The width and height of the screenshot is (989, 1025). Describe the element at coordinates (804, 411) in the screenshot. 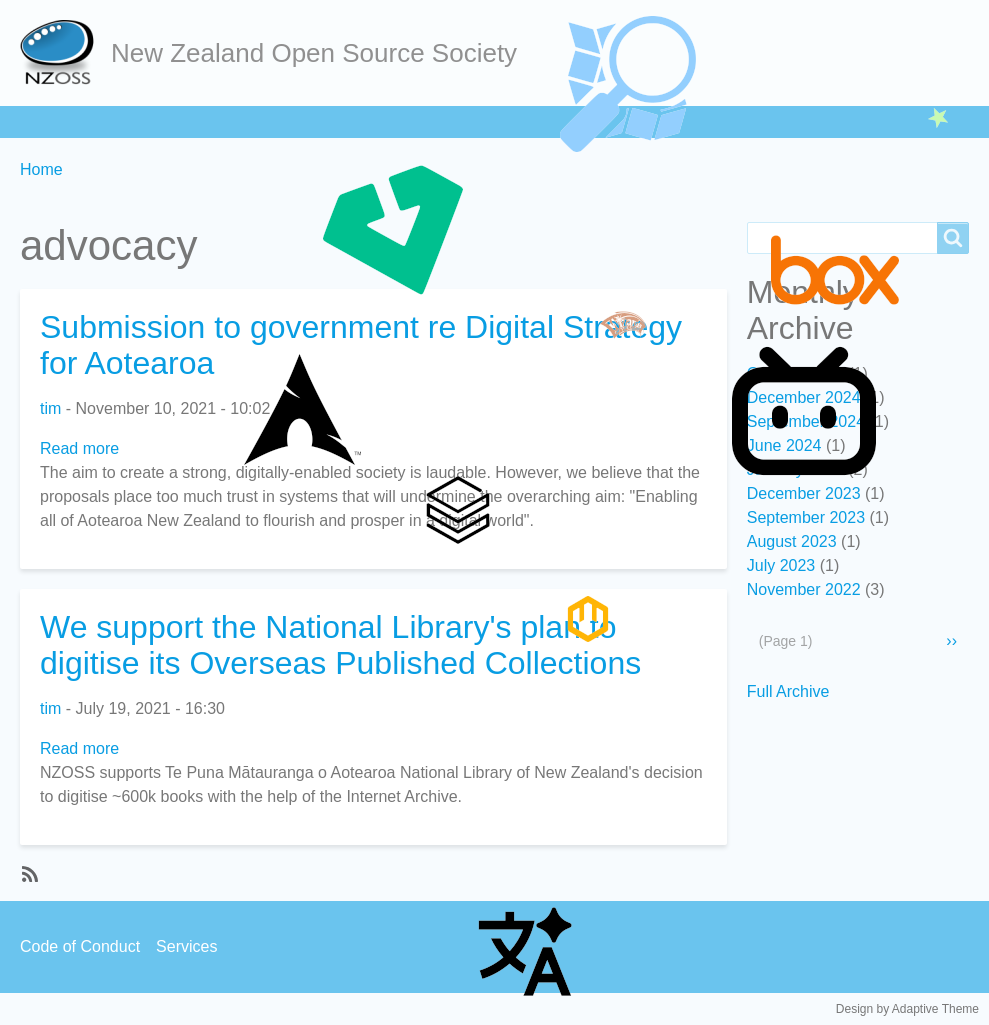

I see `open Bilibili app` at that location.